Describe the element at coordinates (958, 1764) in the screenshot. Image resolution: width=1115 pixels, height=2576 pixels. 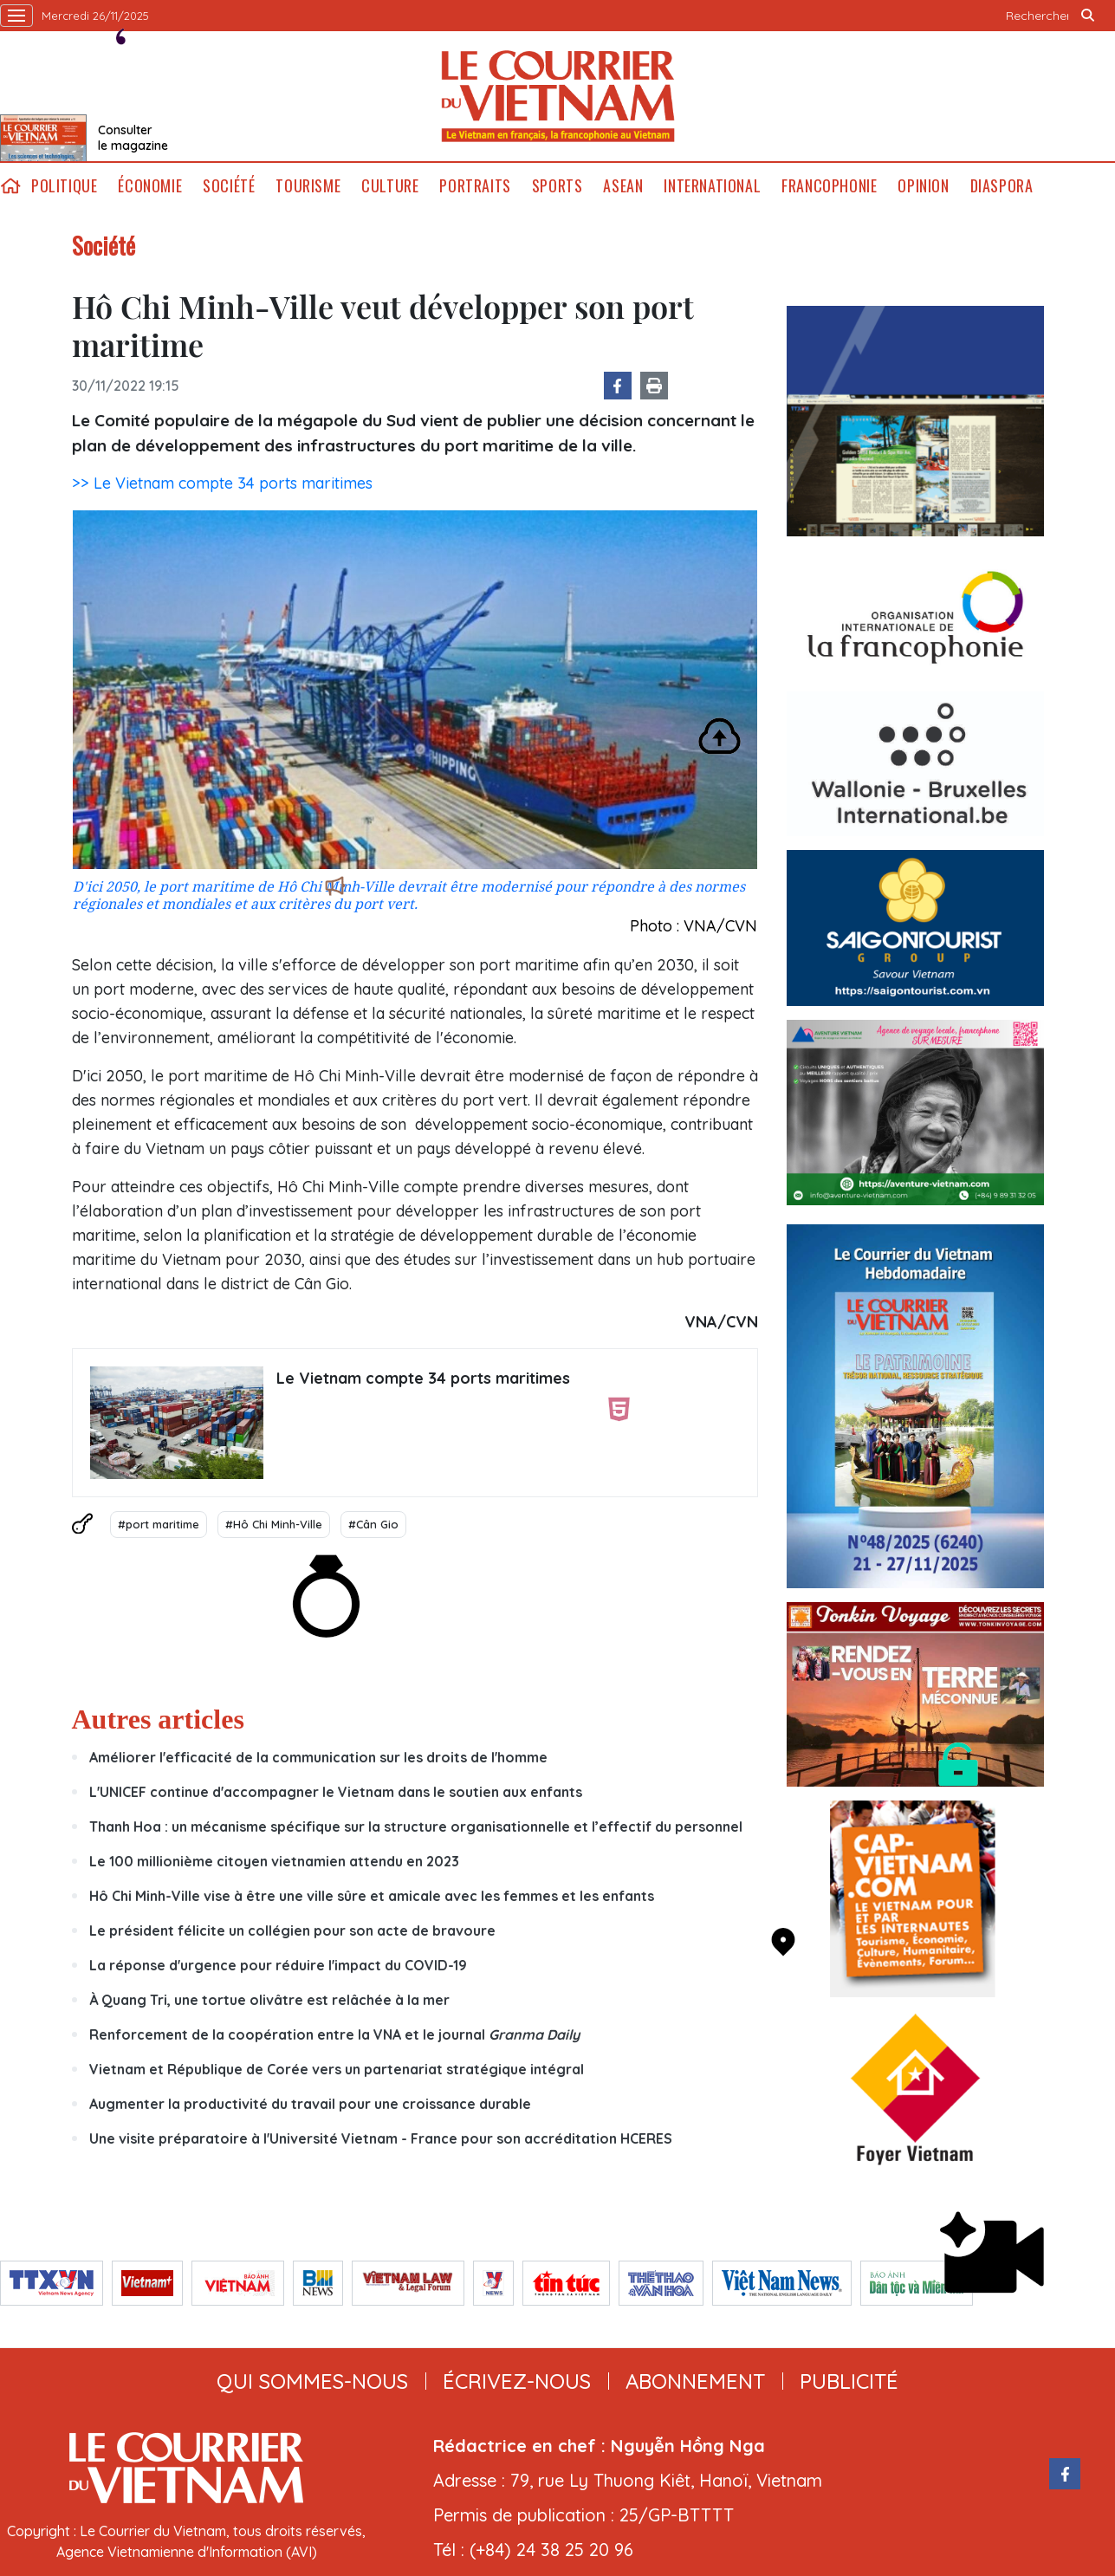
I see `unlock a secured item or account` at that location.